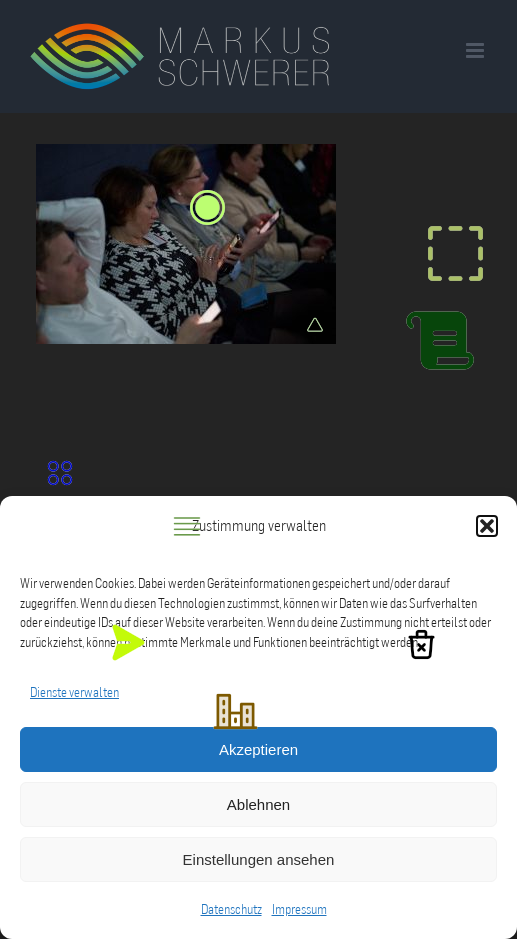 The height and width of the screenshot is (939, 517). I want to click on view terms and conditions or legal documents, so click(442, 340).